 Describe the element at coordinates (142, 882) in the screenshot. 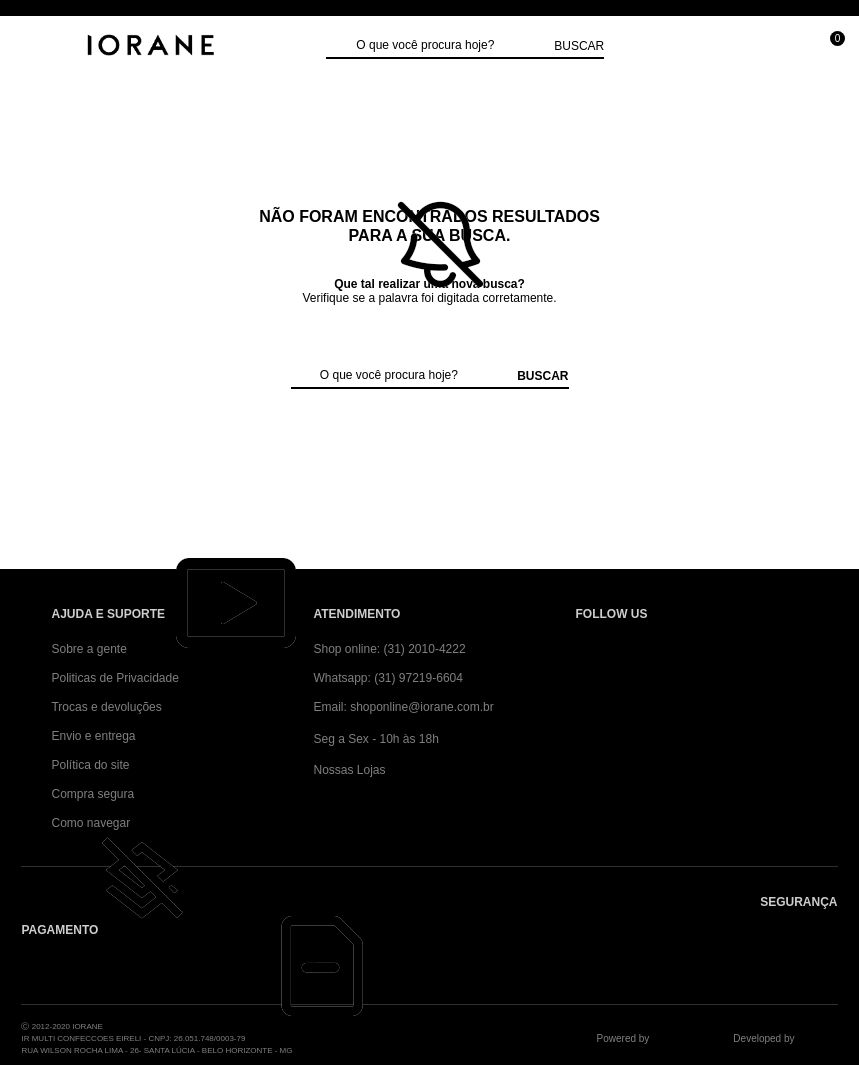

I see `clear all map layers` at that location.